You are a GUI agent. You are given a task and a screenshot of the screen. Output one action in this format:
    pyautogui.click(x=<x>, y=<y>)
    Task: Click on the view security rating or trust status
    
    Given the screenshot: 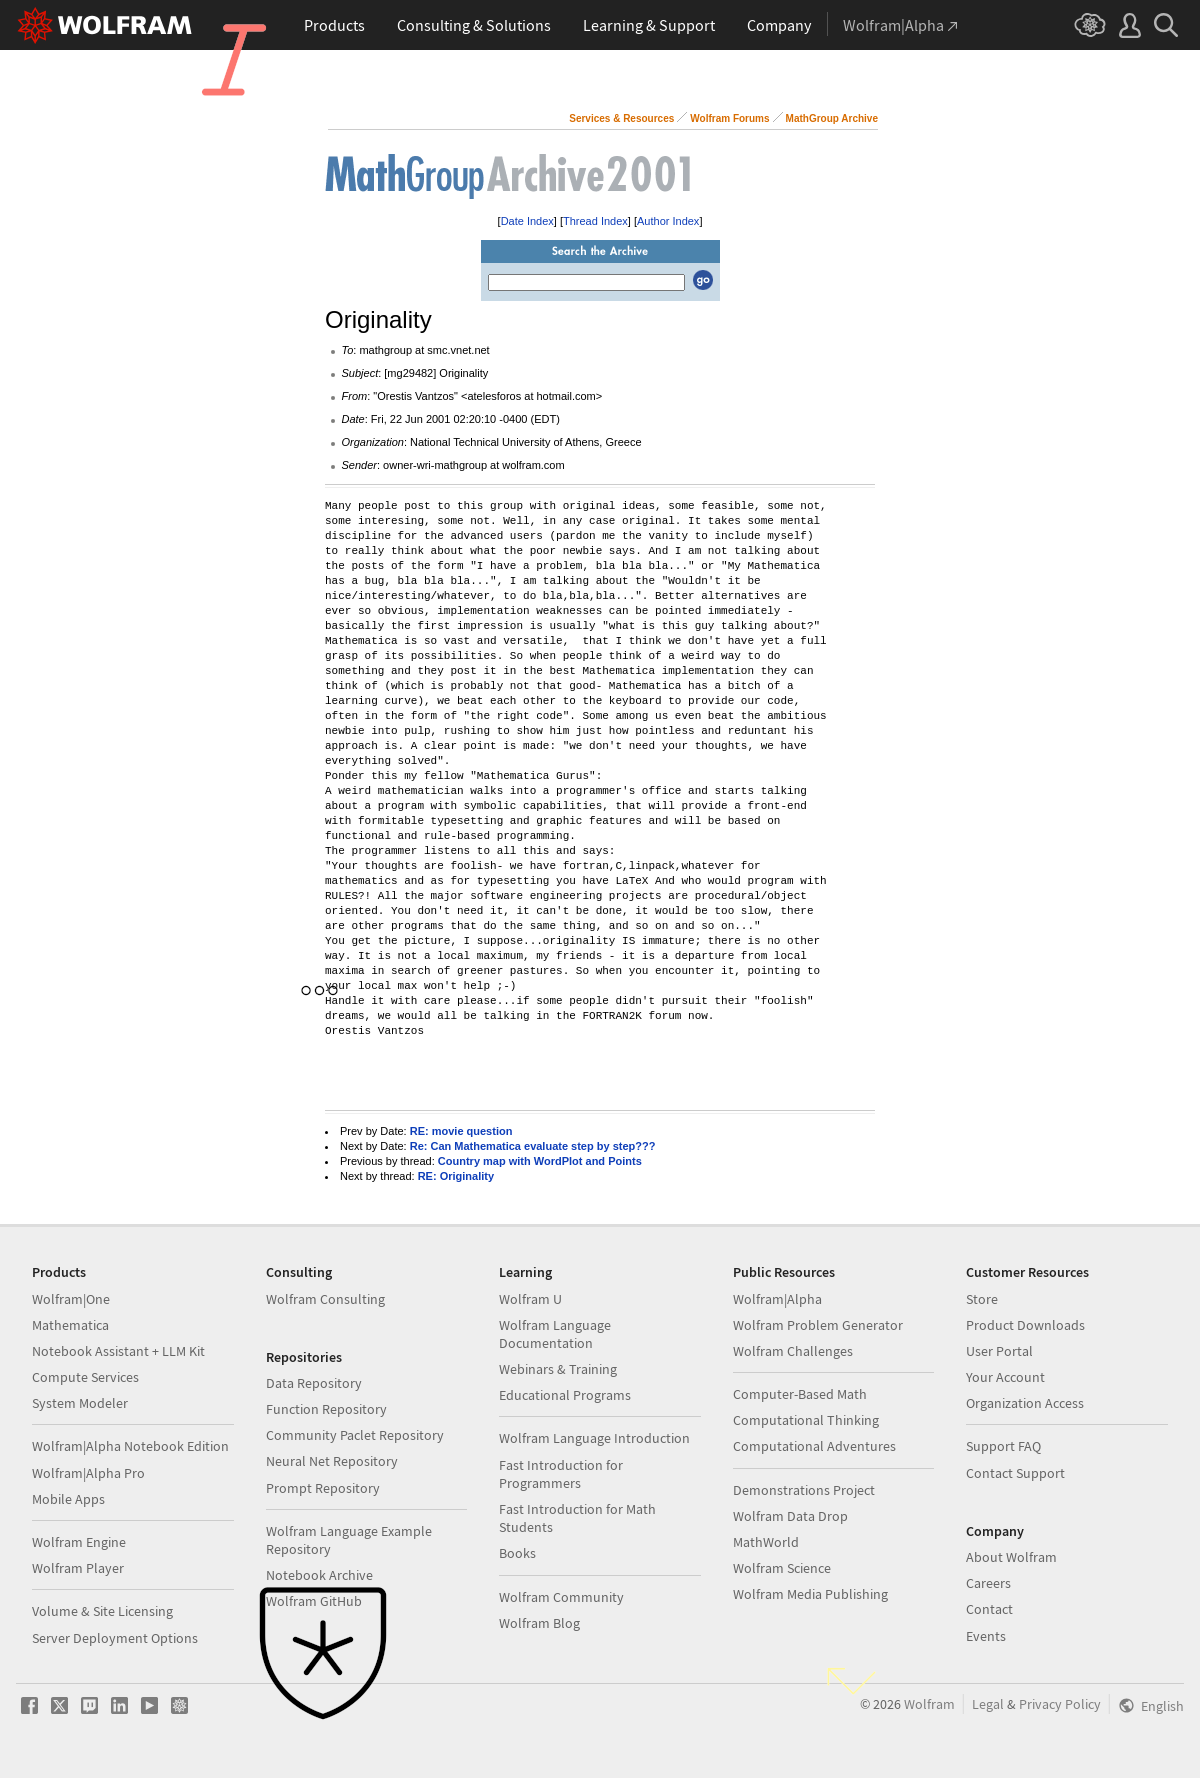 What is the action you would take?
    pyautogui.click(x=323, y=1645)
    